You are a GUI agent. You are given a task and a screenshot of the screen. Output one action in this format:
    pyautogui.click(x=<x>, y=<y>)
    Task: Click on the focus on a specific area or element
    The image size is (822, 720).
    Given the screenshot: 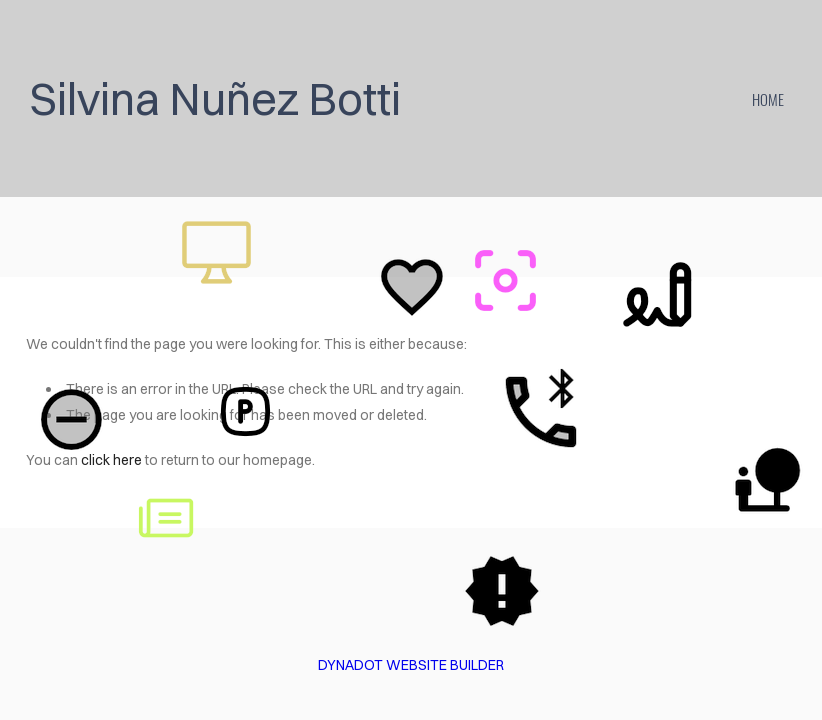 What is the action you would take?
    pyautogui.click(x=505, y=280)
    